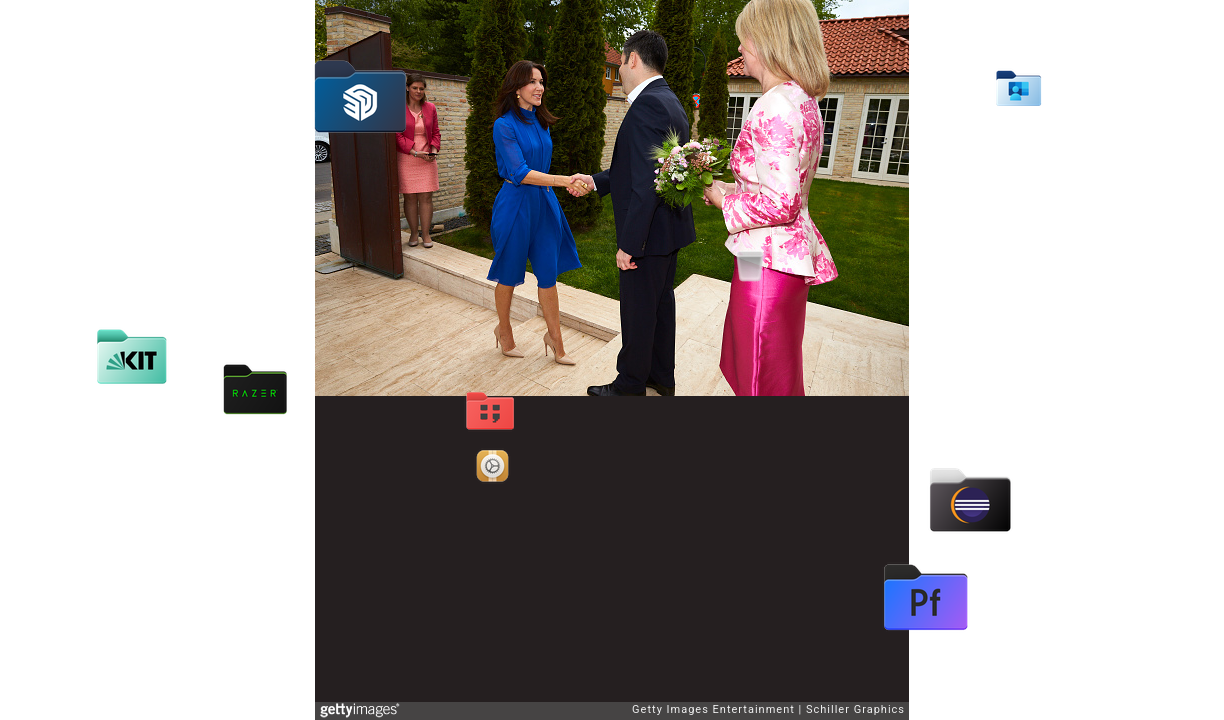 The width and height of the screenshot is (1224, 720). I want to click on open forth programming language projects folder, so click(490, 412).